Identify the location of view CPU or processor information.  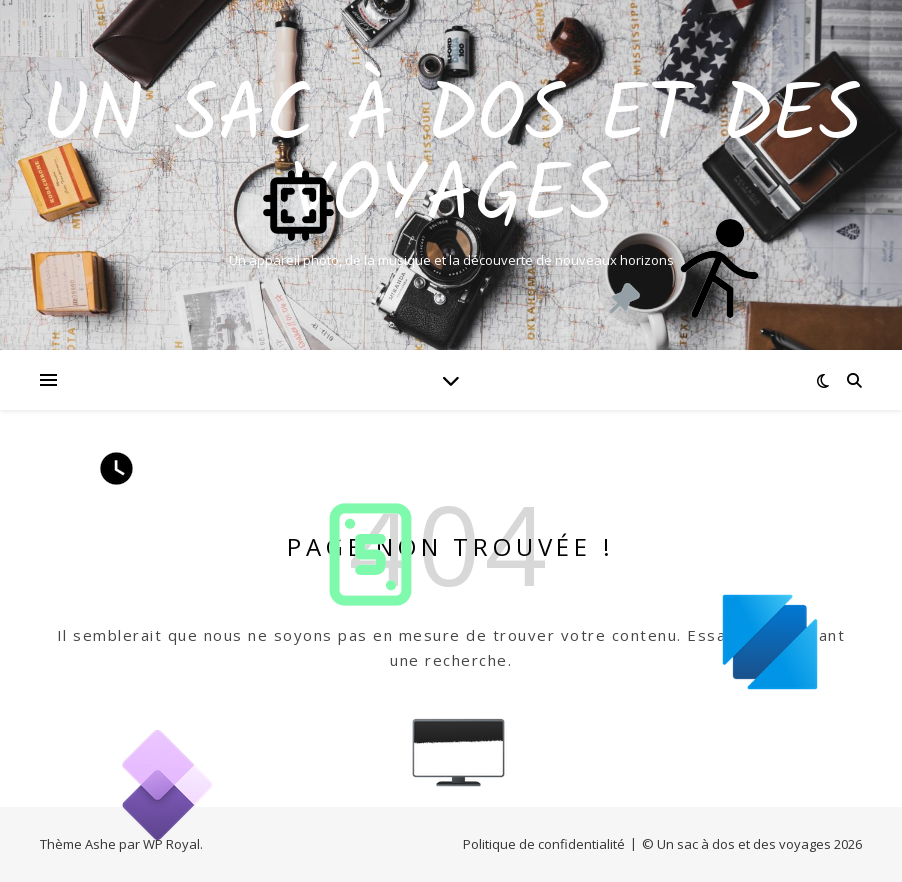
(298, 205).